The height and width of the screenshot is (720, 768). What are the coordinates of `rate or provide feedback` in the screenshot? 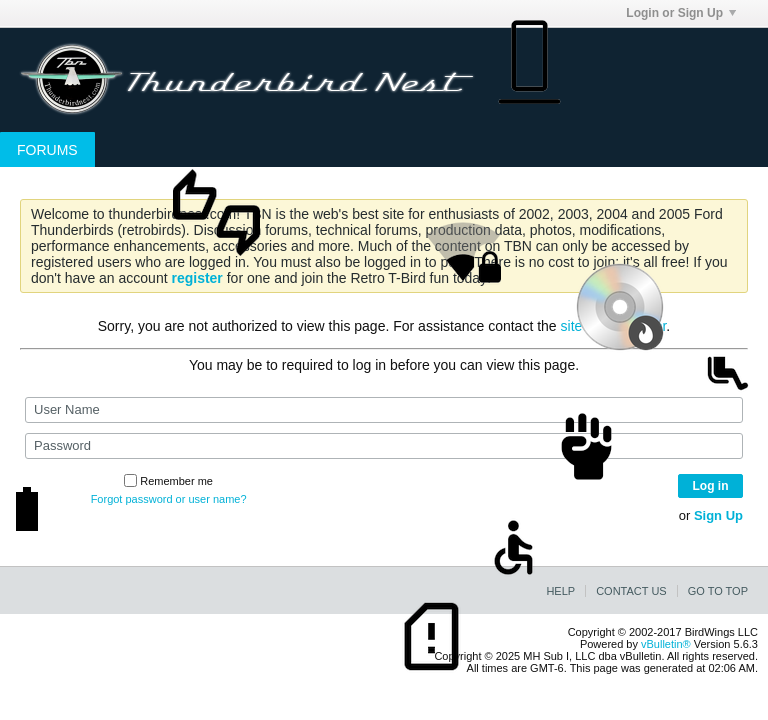 It's located at (216, 212).